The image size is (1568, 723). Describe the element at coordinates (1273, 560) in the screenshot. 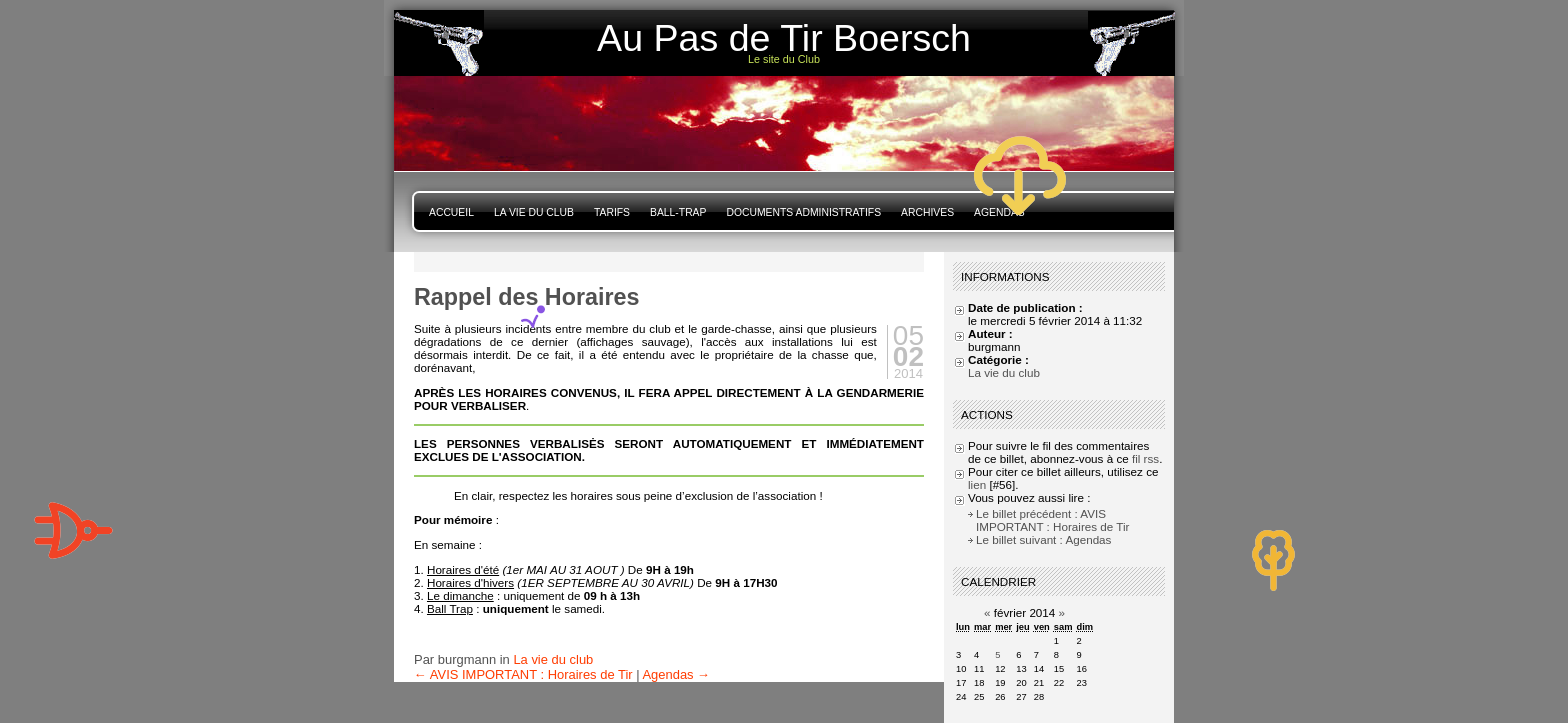

I see `view parks or nature areas nearby` at that location.